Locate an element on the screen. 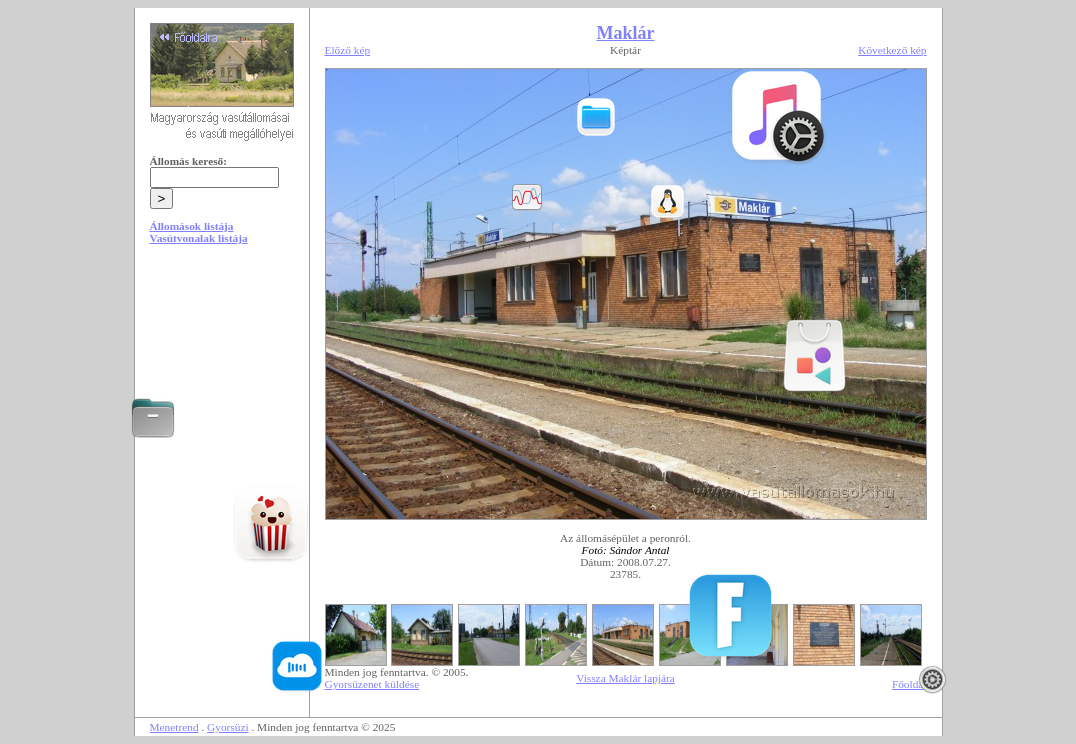 The height and width of the screenshot is (744, 1076). open the nautilus file manager is located at coordinates (153, 418).